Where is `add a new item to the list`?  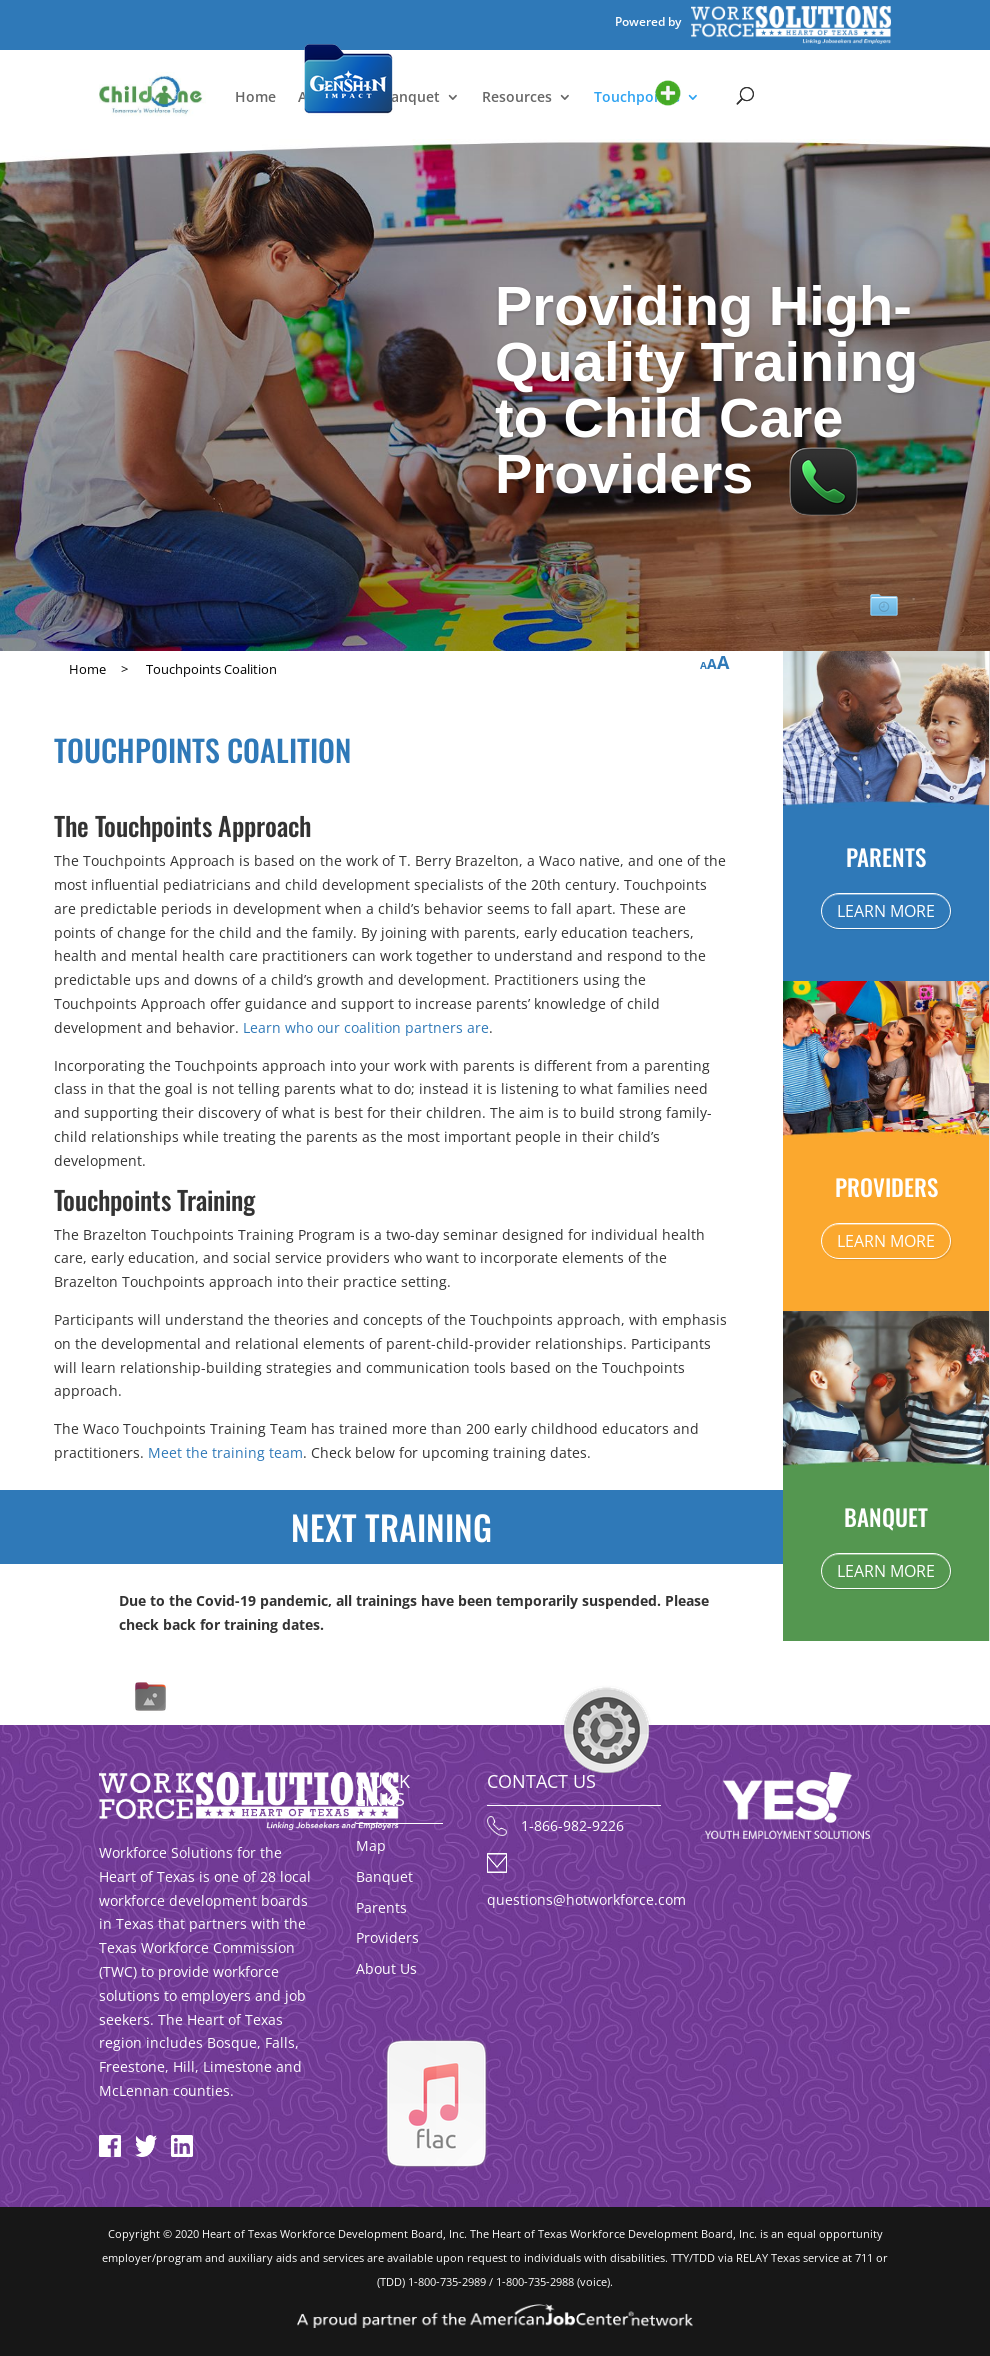
add a new item to the list is located at coordinates (668, 93).